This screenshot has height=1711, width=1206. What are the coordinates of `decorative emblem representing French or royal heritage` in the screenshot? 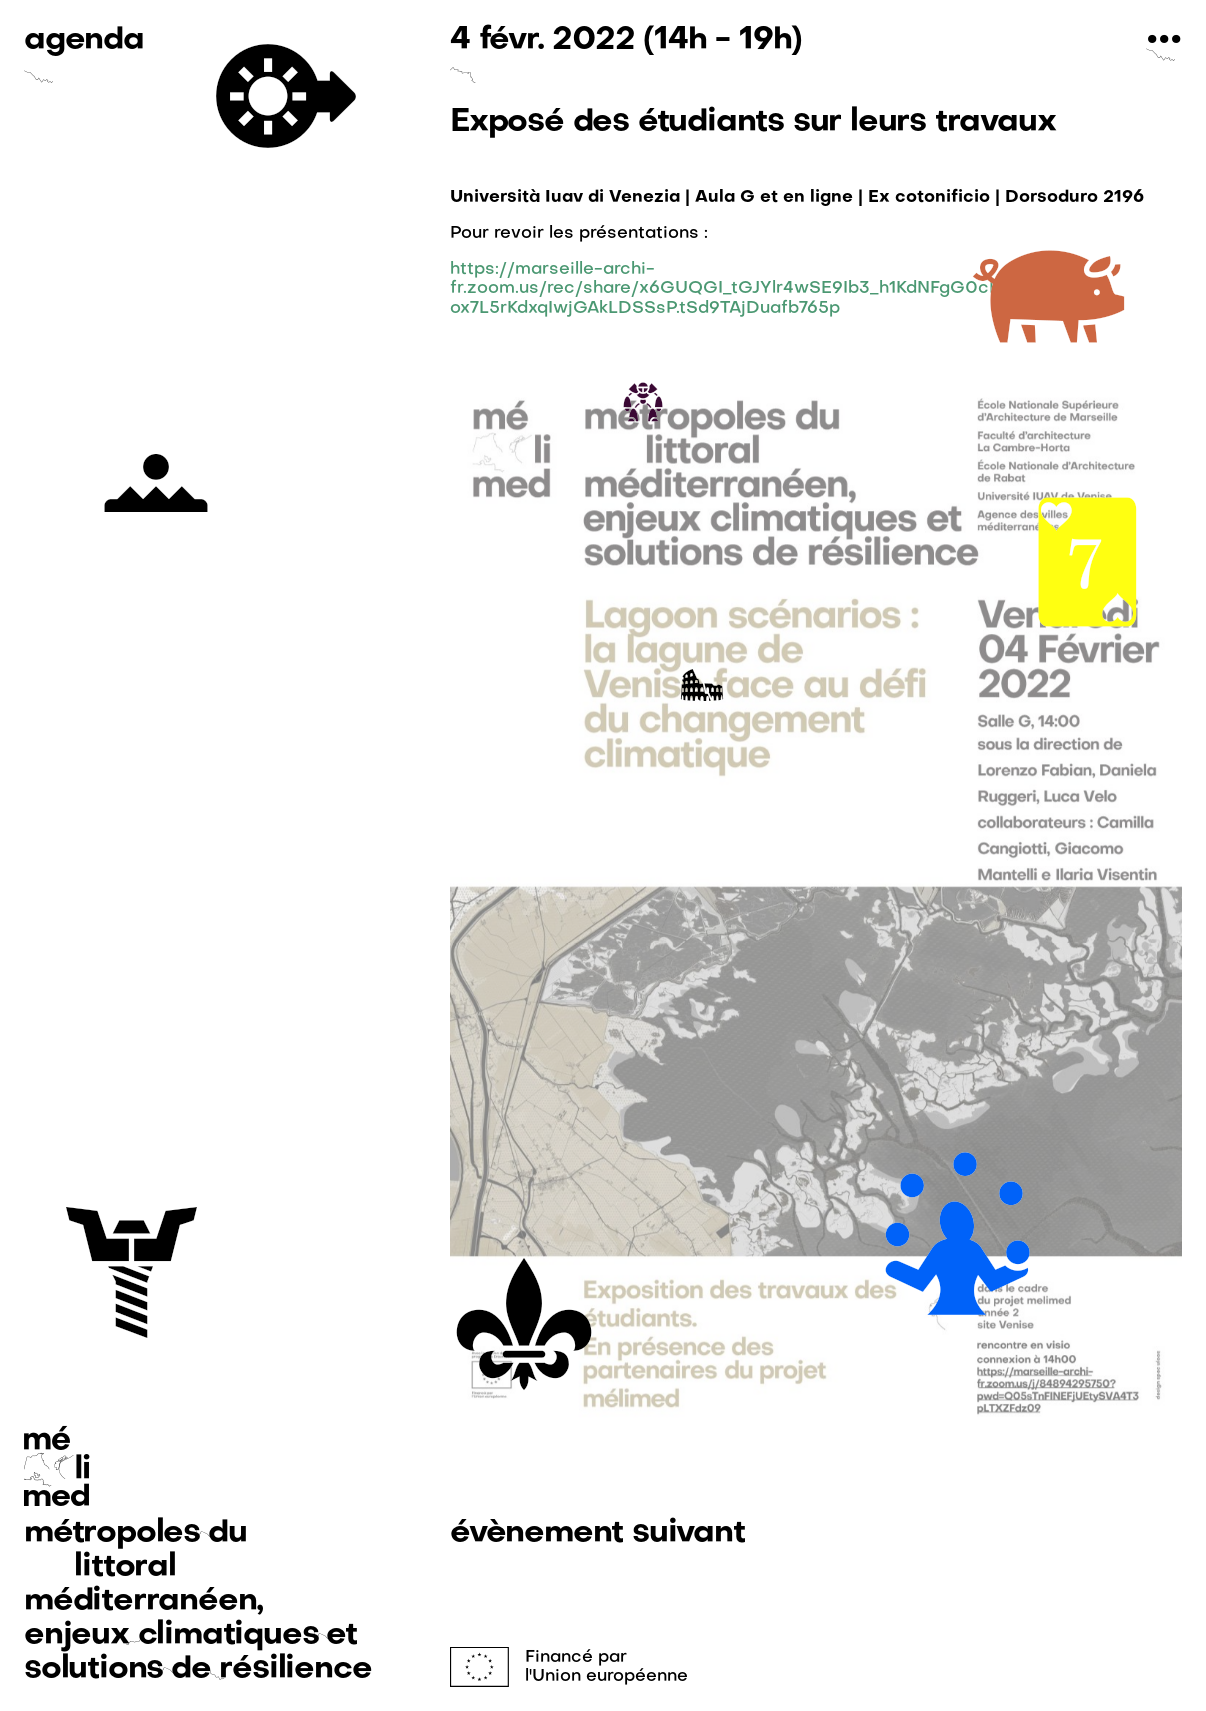 It's located at (524, 1324).